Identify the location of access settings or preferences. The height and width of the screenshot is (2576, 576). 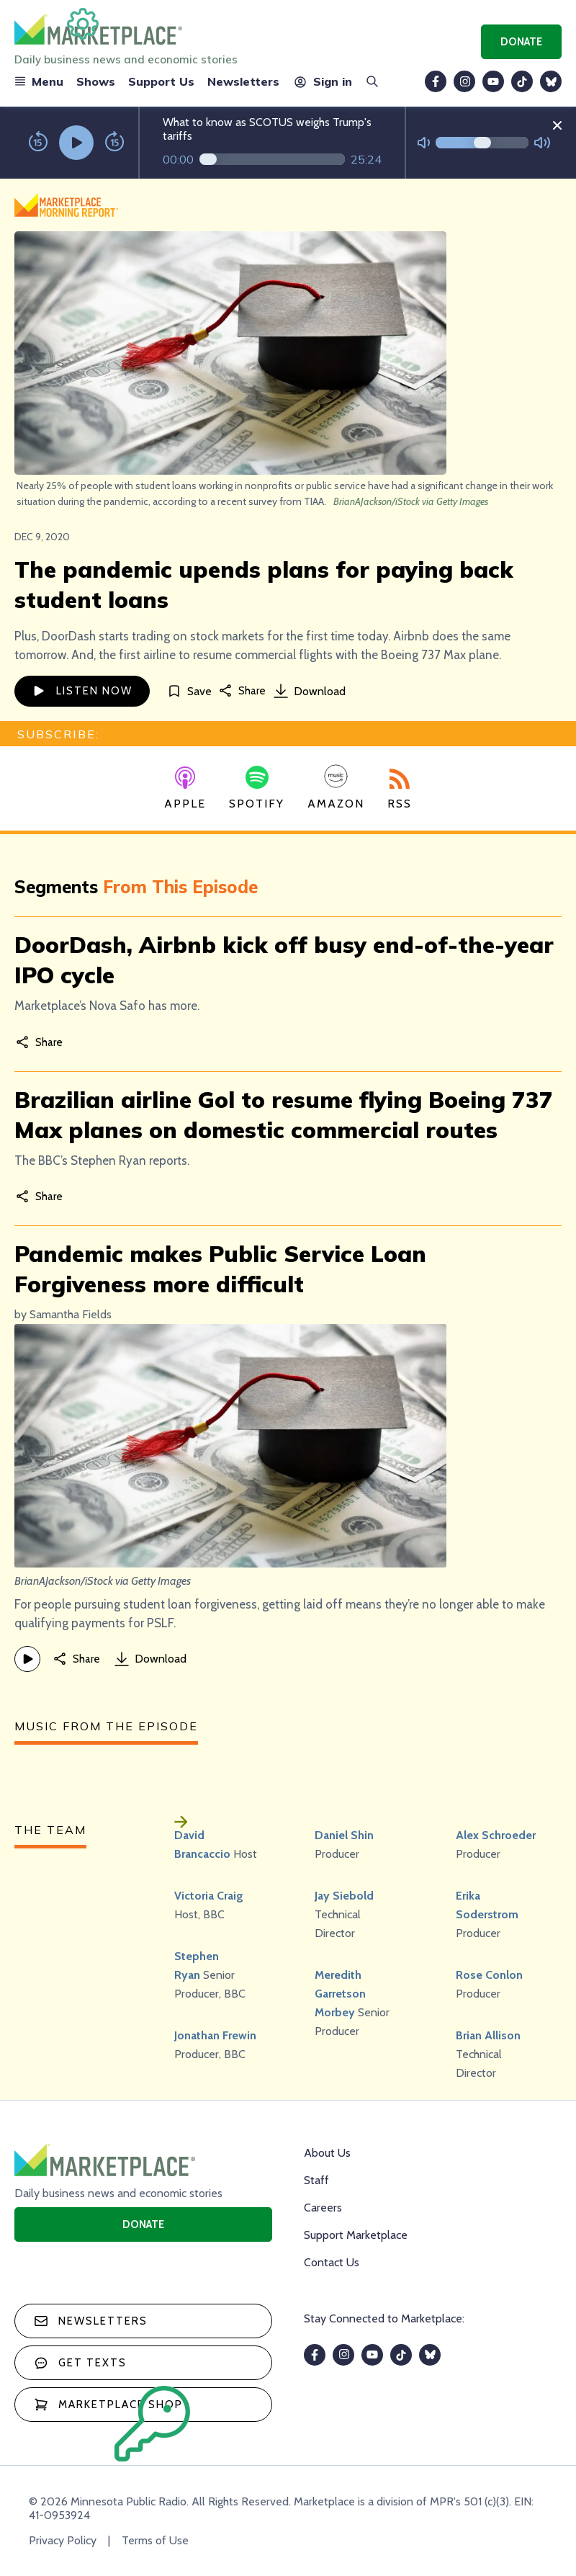
(83, 24).